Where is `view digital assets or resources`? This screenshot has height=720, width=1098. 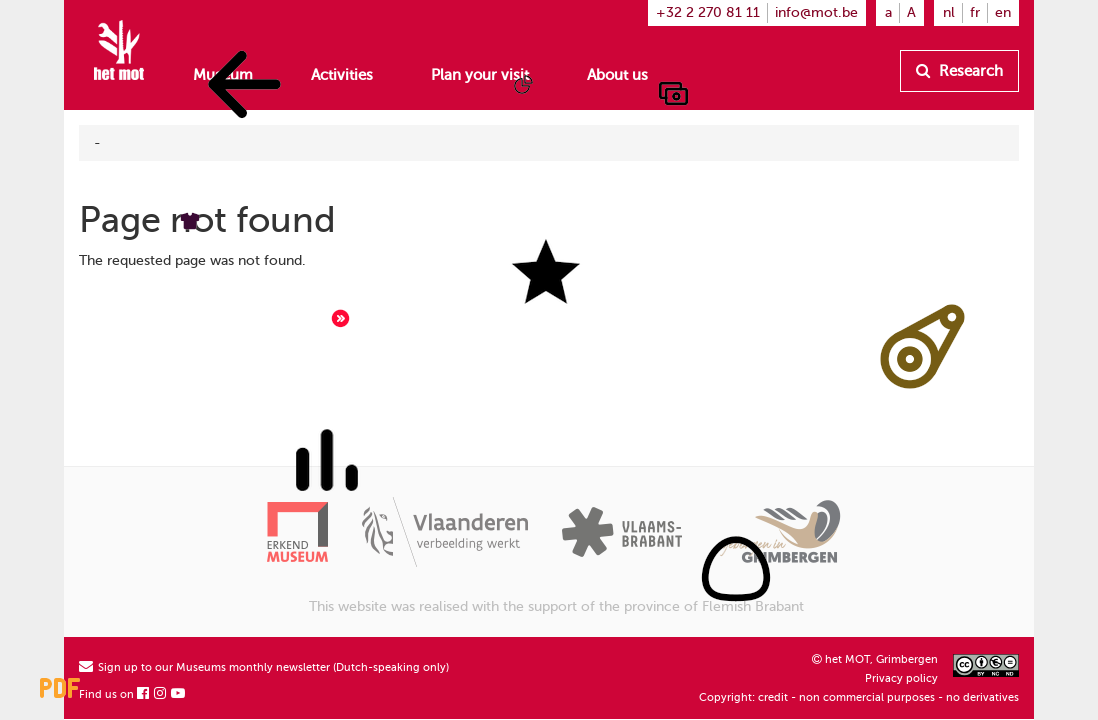
view digital assets or resources is located at coordinates (922, 346).